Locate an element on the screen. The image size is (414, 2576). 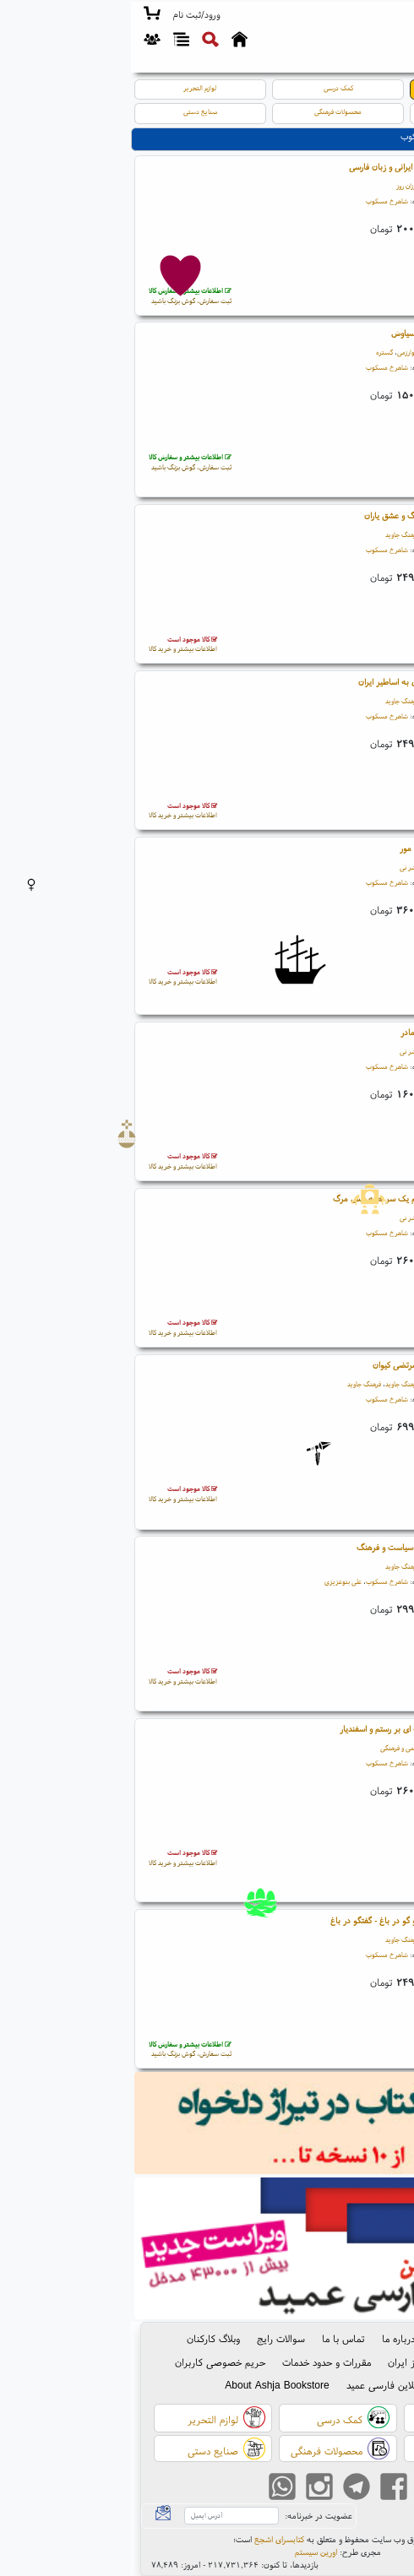
equip a spear weapon in your inventory is located at coordinates (319, 1453).